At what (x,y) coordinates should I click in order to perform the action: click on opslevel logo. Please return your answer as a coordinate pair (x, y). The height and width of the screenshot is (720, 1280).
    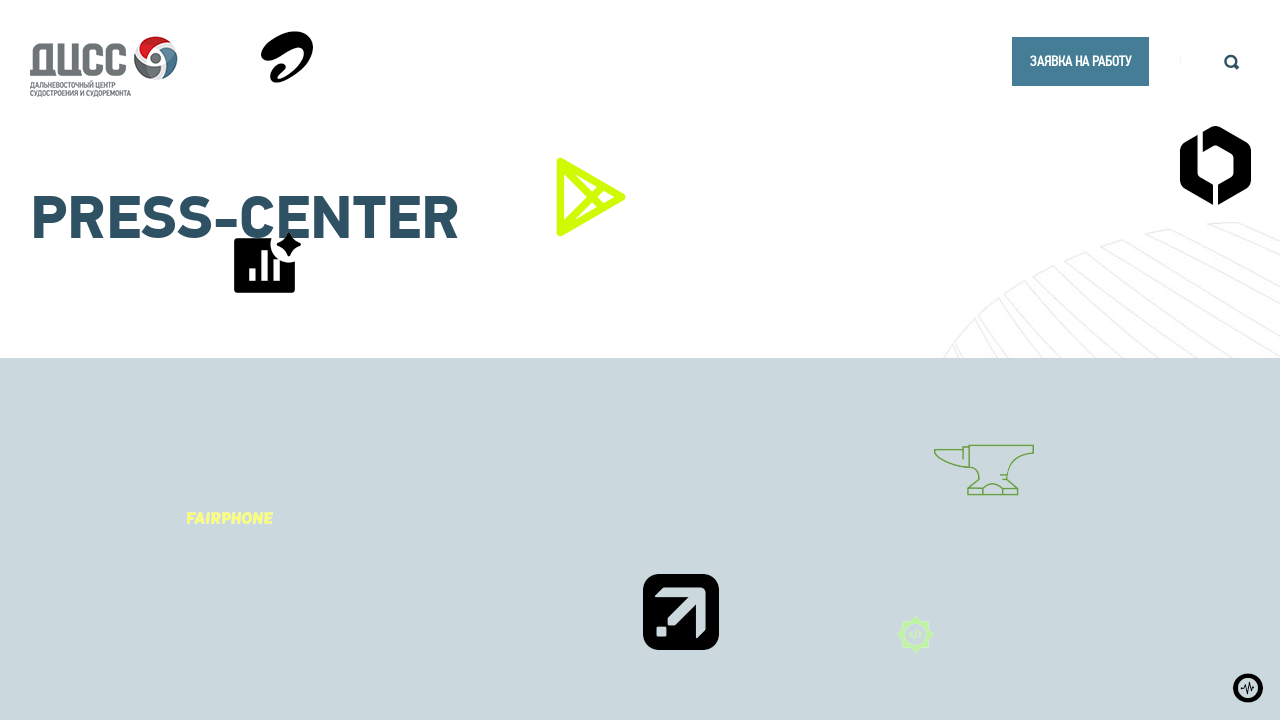
    Looking at the image, I should click on (1215, 165).